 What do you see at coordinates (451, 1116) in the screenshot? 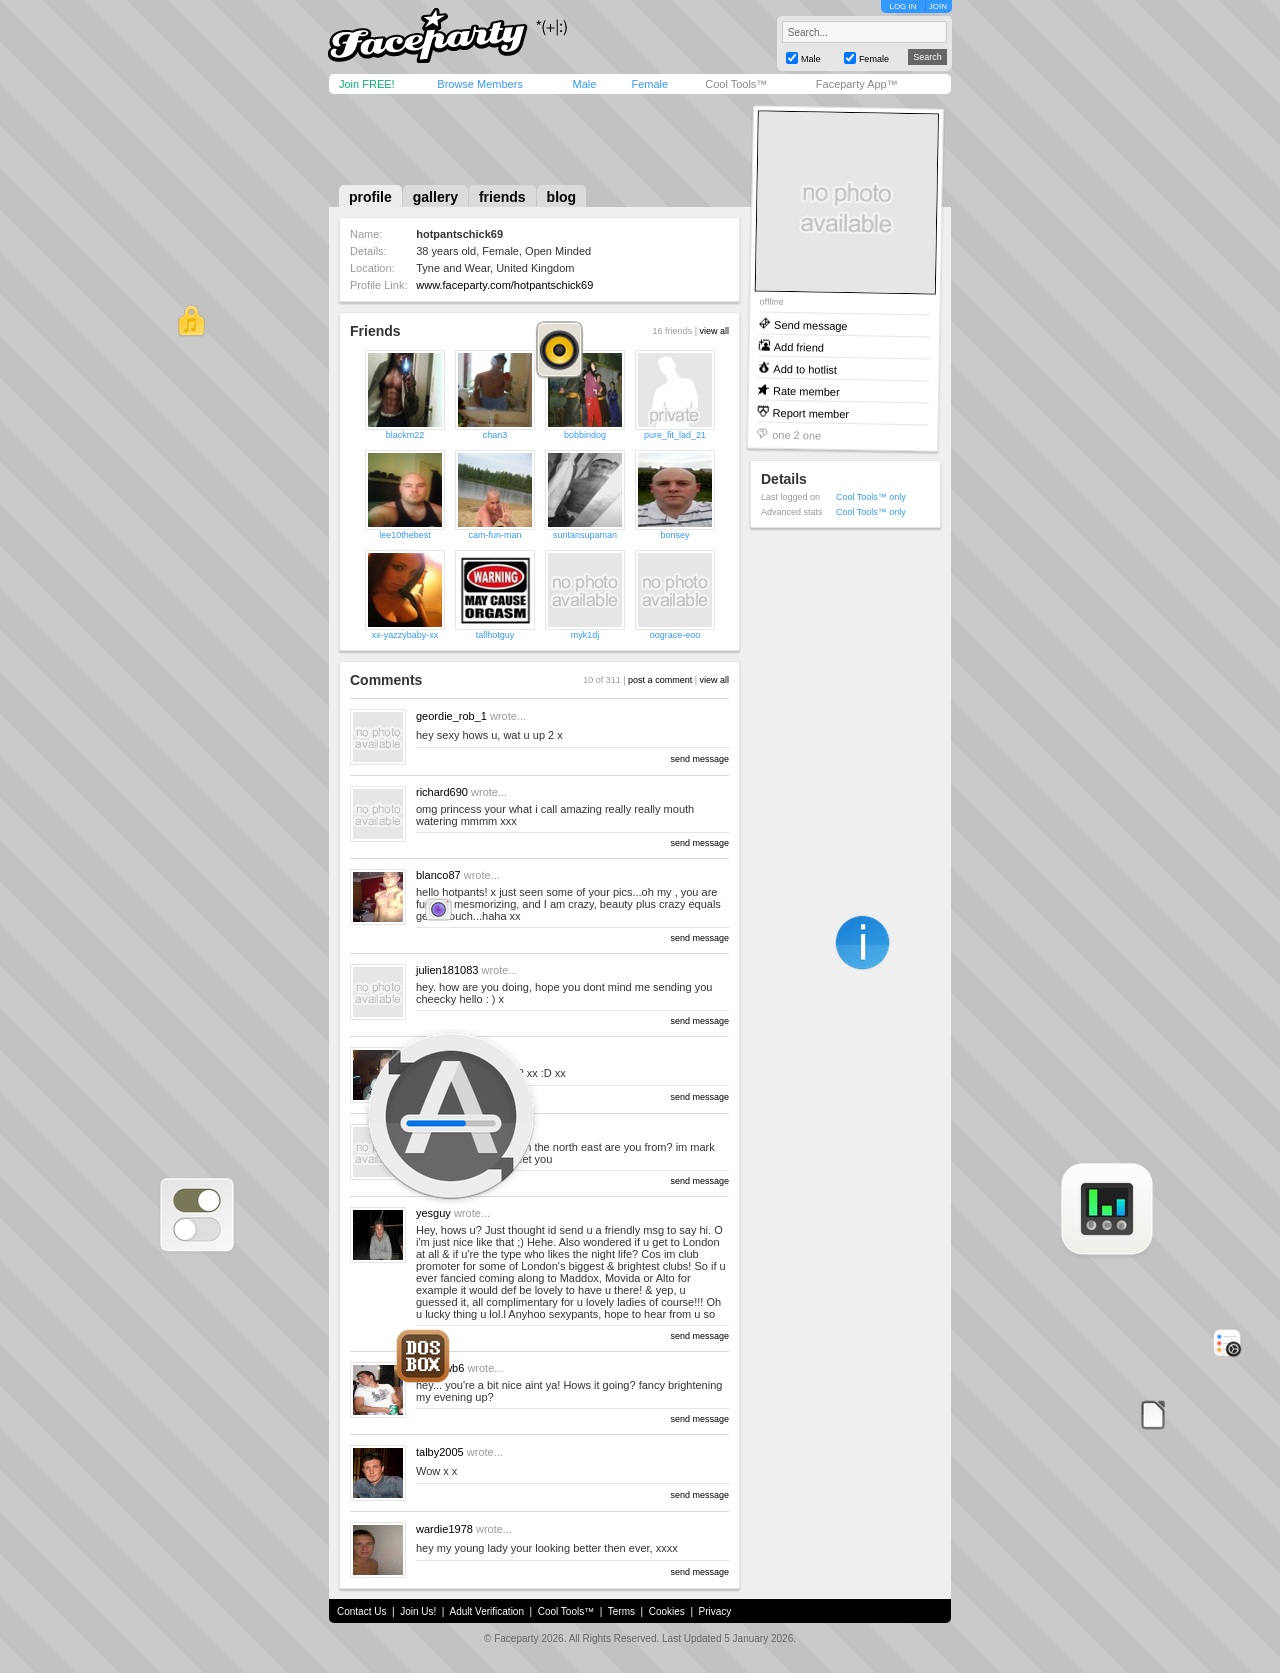
I see `open the software update manager` at bounding box center [451, 1116].